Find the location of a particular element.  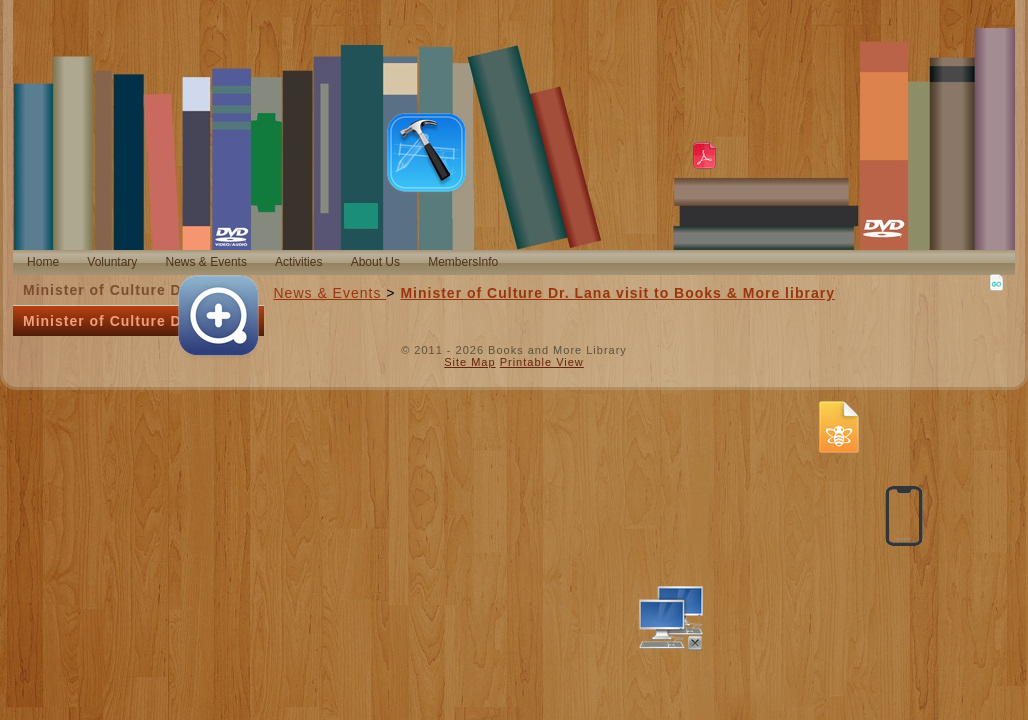

open synology assistant app is located at coordinates (218, 315).